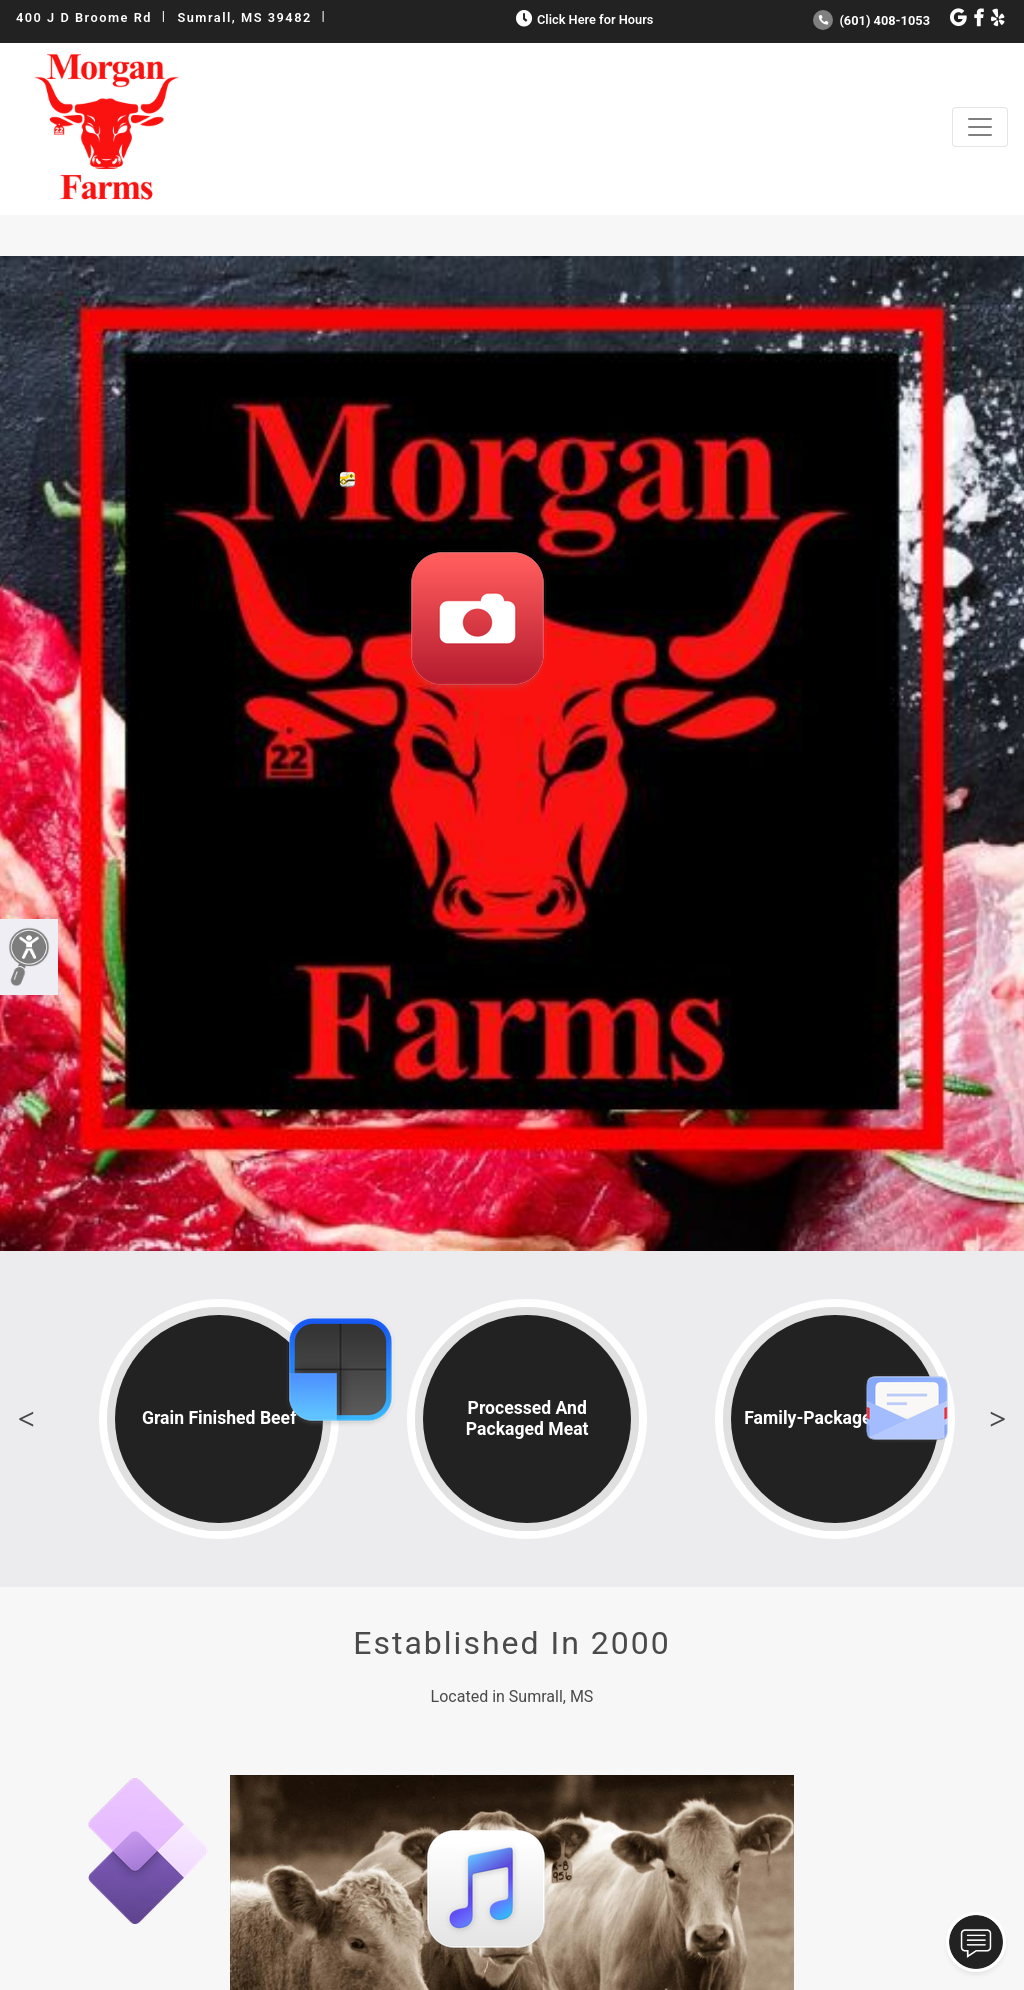 The image size is (1024, 1990). Describe the element at coordinates (340, 1369) in the screenshot. I see `switch to the bottom-left workspace` at that location.